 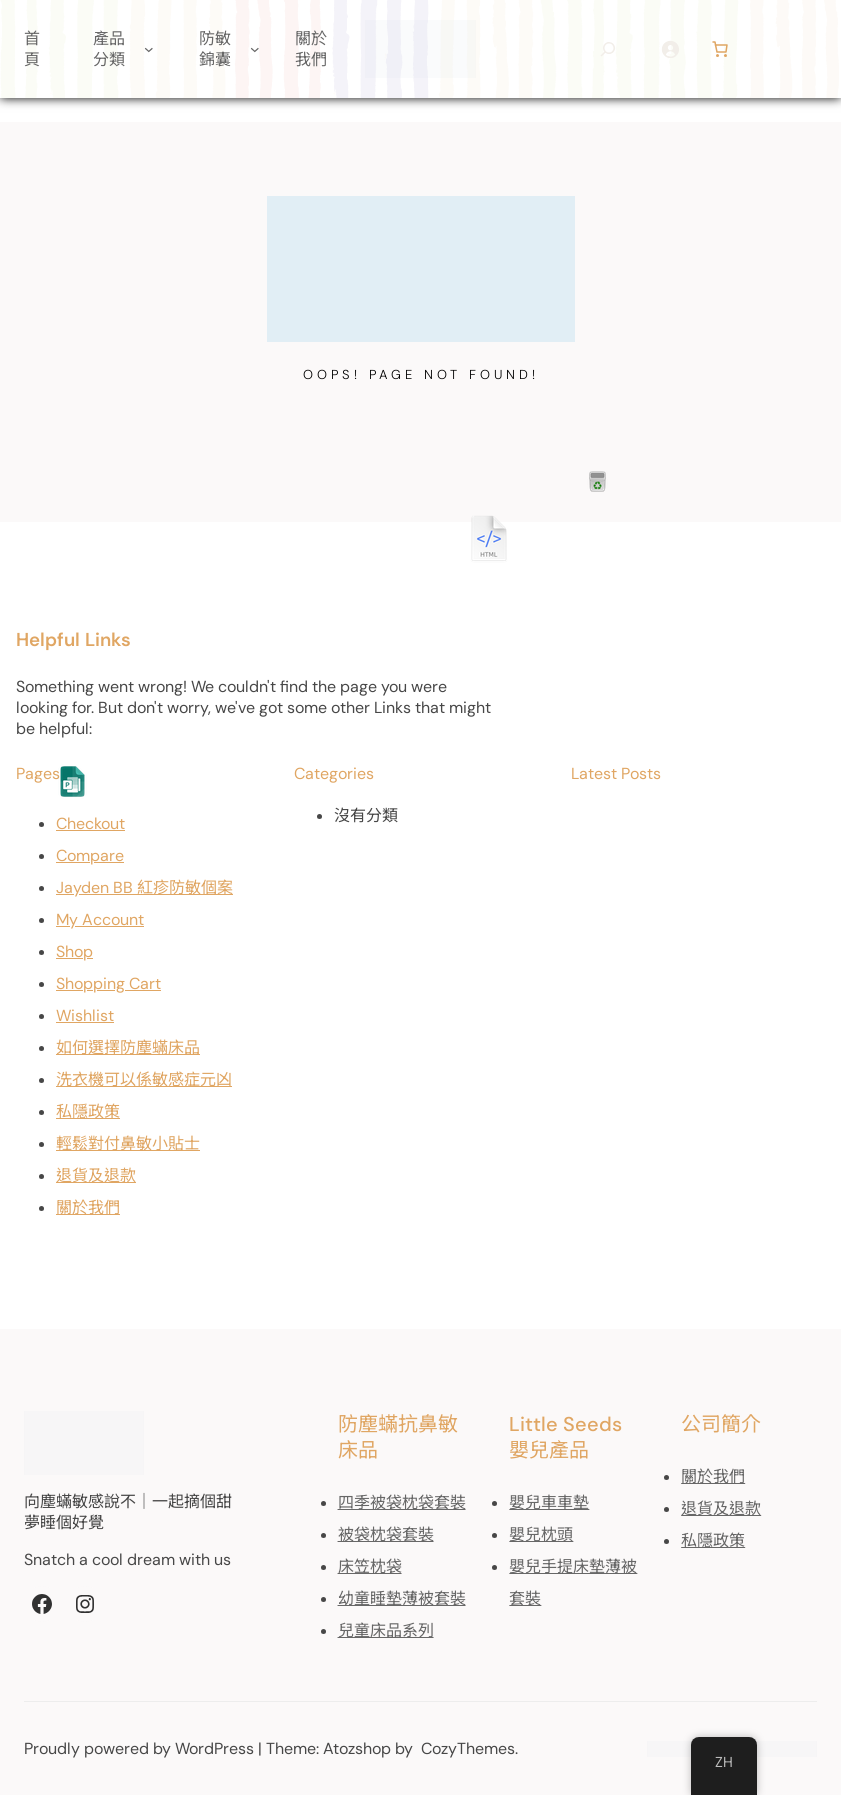 I want to click on an HTML document or webpage file, so click(x=489, y=539).